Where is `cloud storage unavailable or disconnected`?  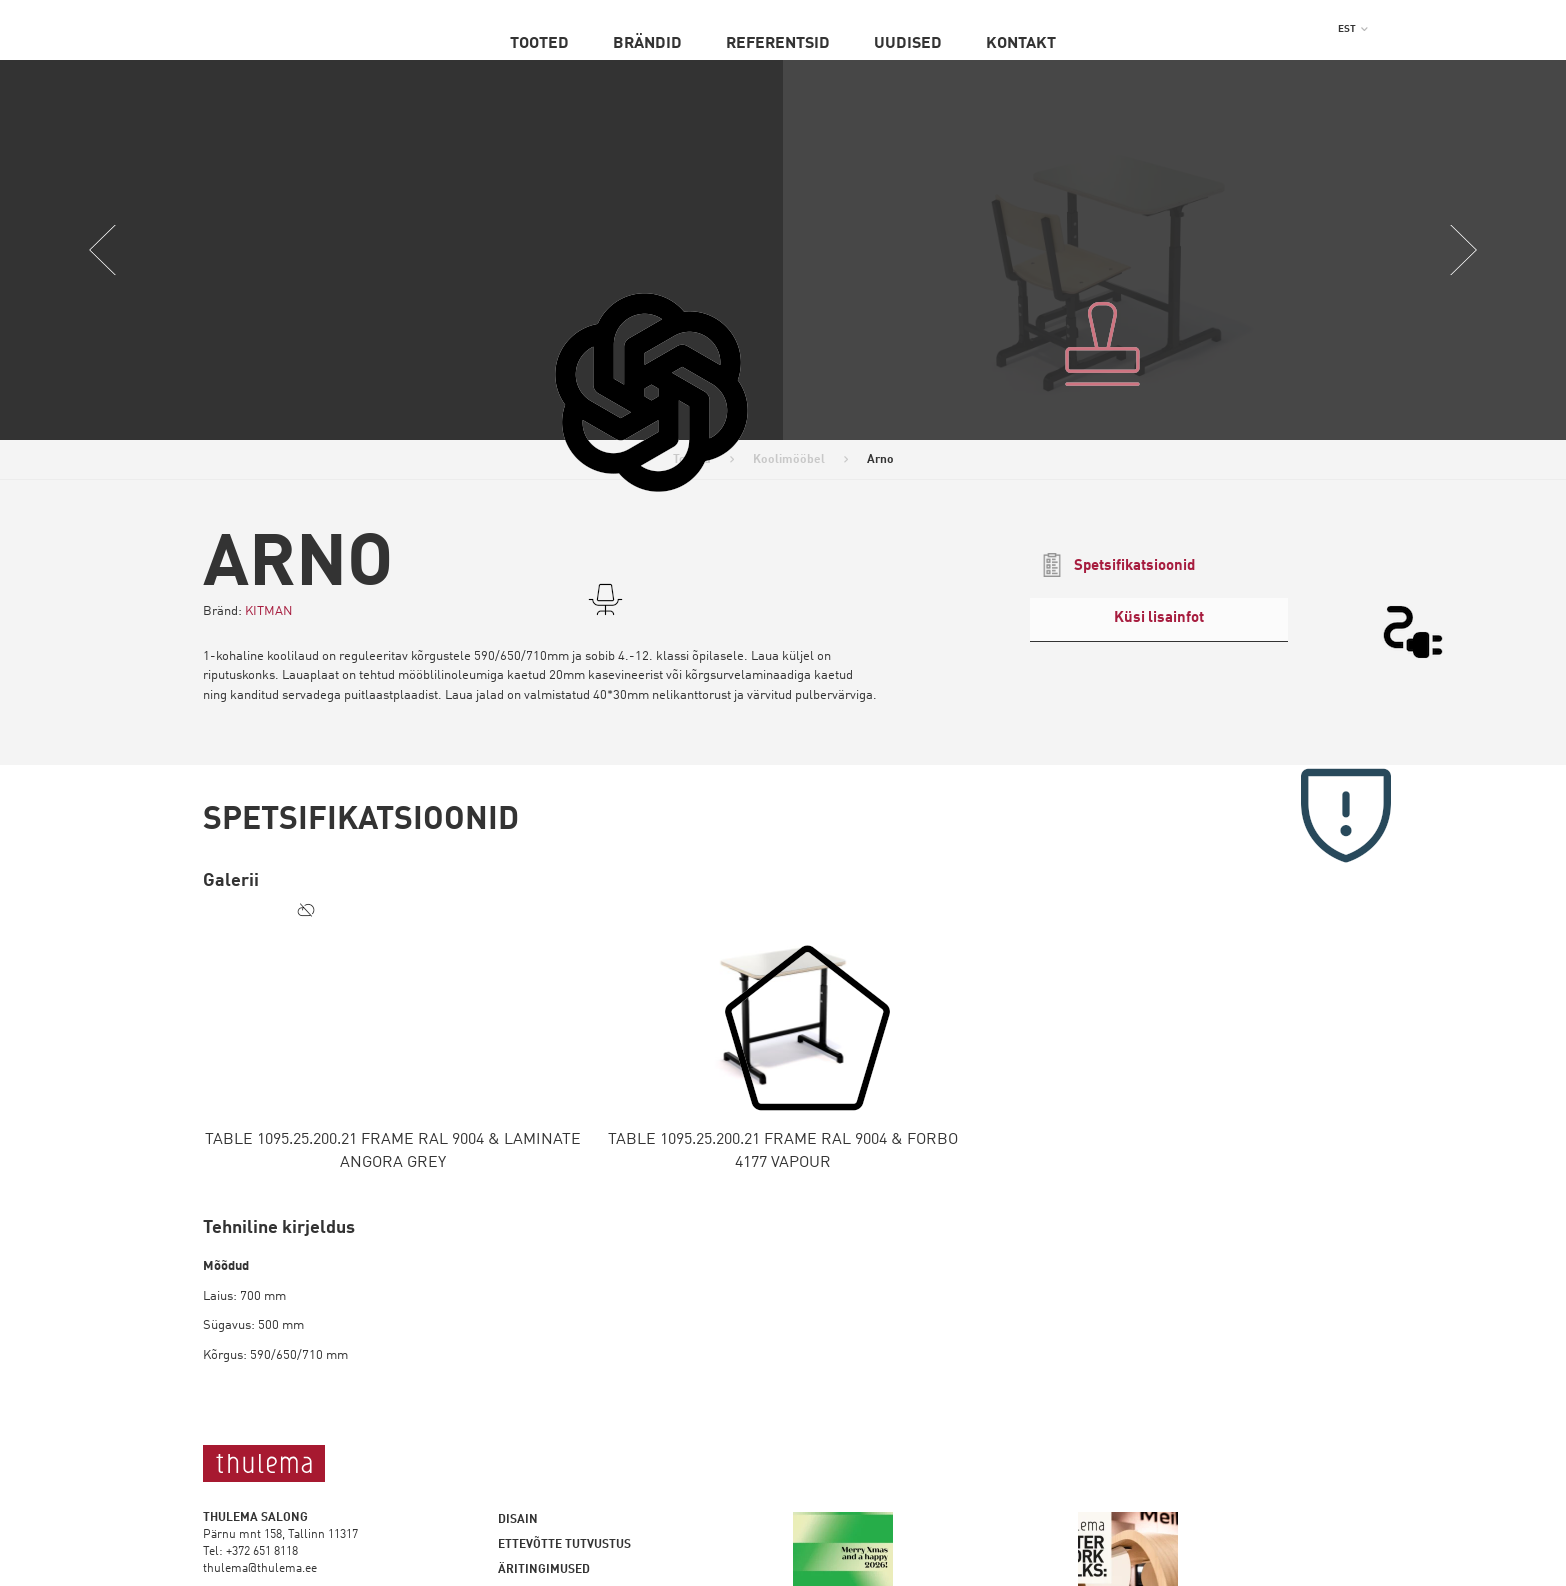 cloud storage unavailable or disconnected is located at coordinates (306, 910).